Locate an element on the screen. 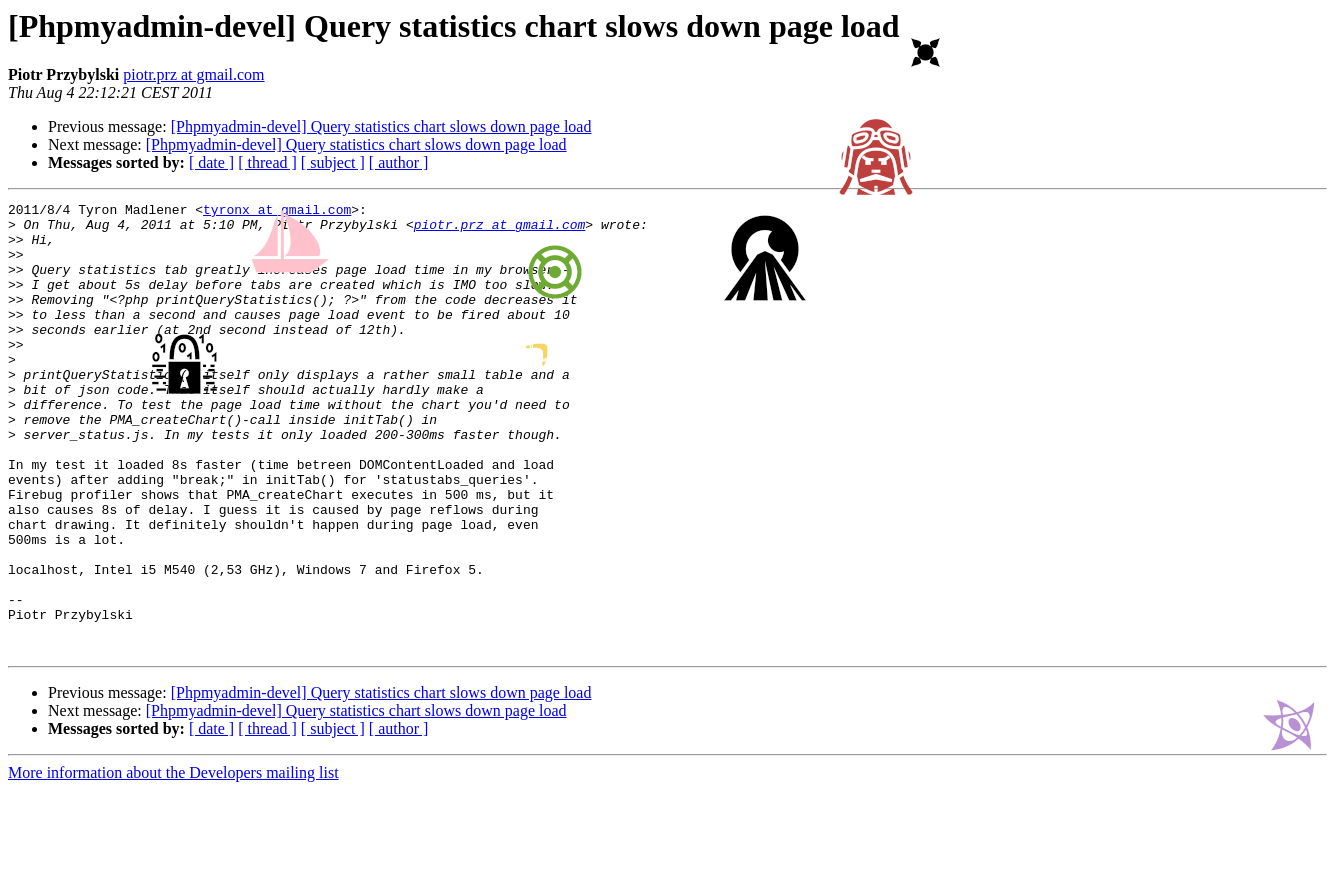 The width and height of the screenshot is (1335, 880). target or focus indicator is located at coordinates (555, 272).